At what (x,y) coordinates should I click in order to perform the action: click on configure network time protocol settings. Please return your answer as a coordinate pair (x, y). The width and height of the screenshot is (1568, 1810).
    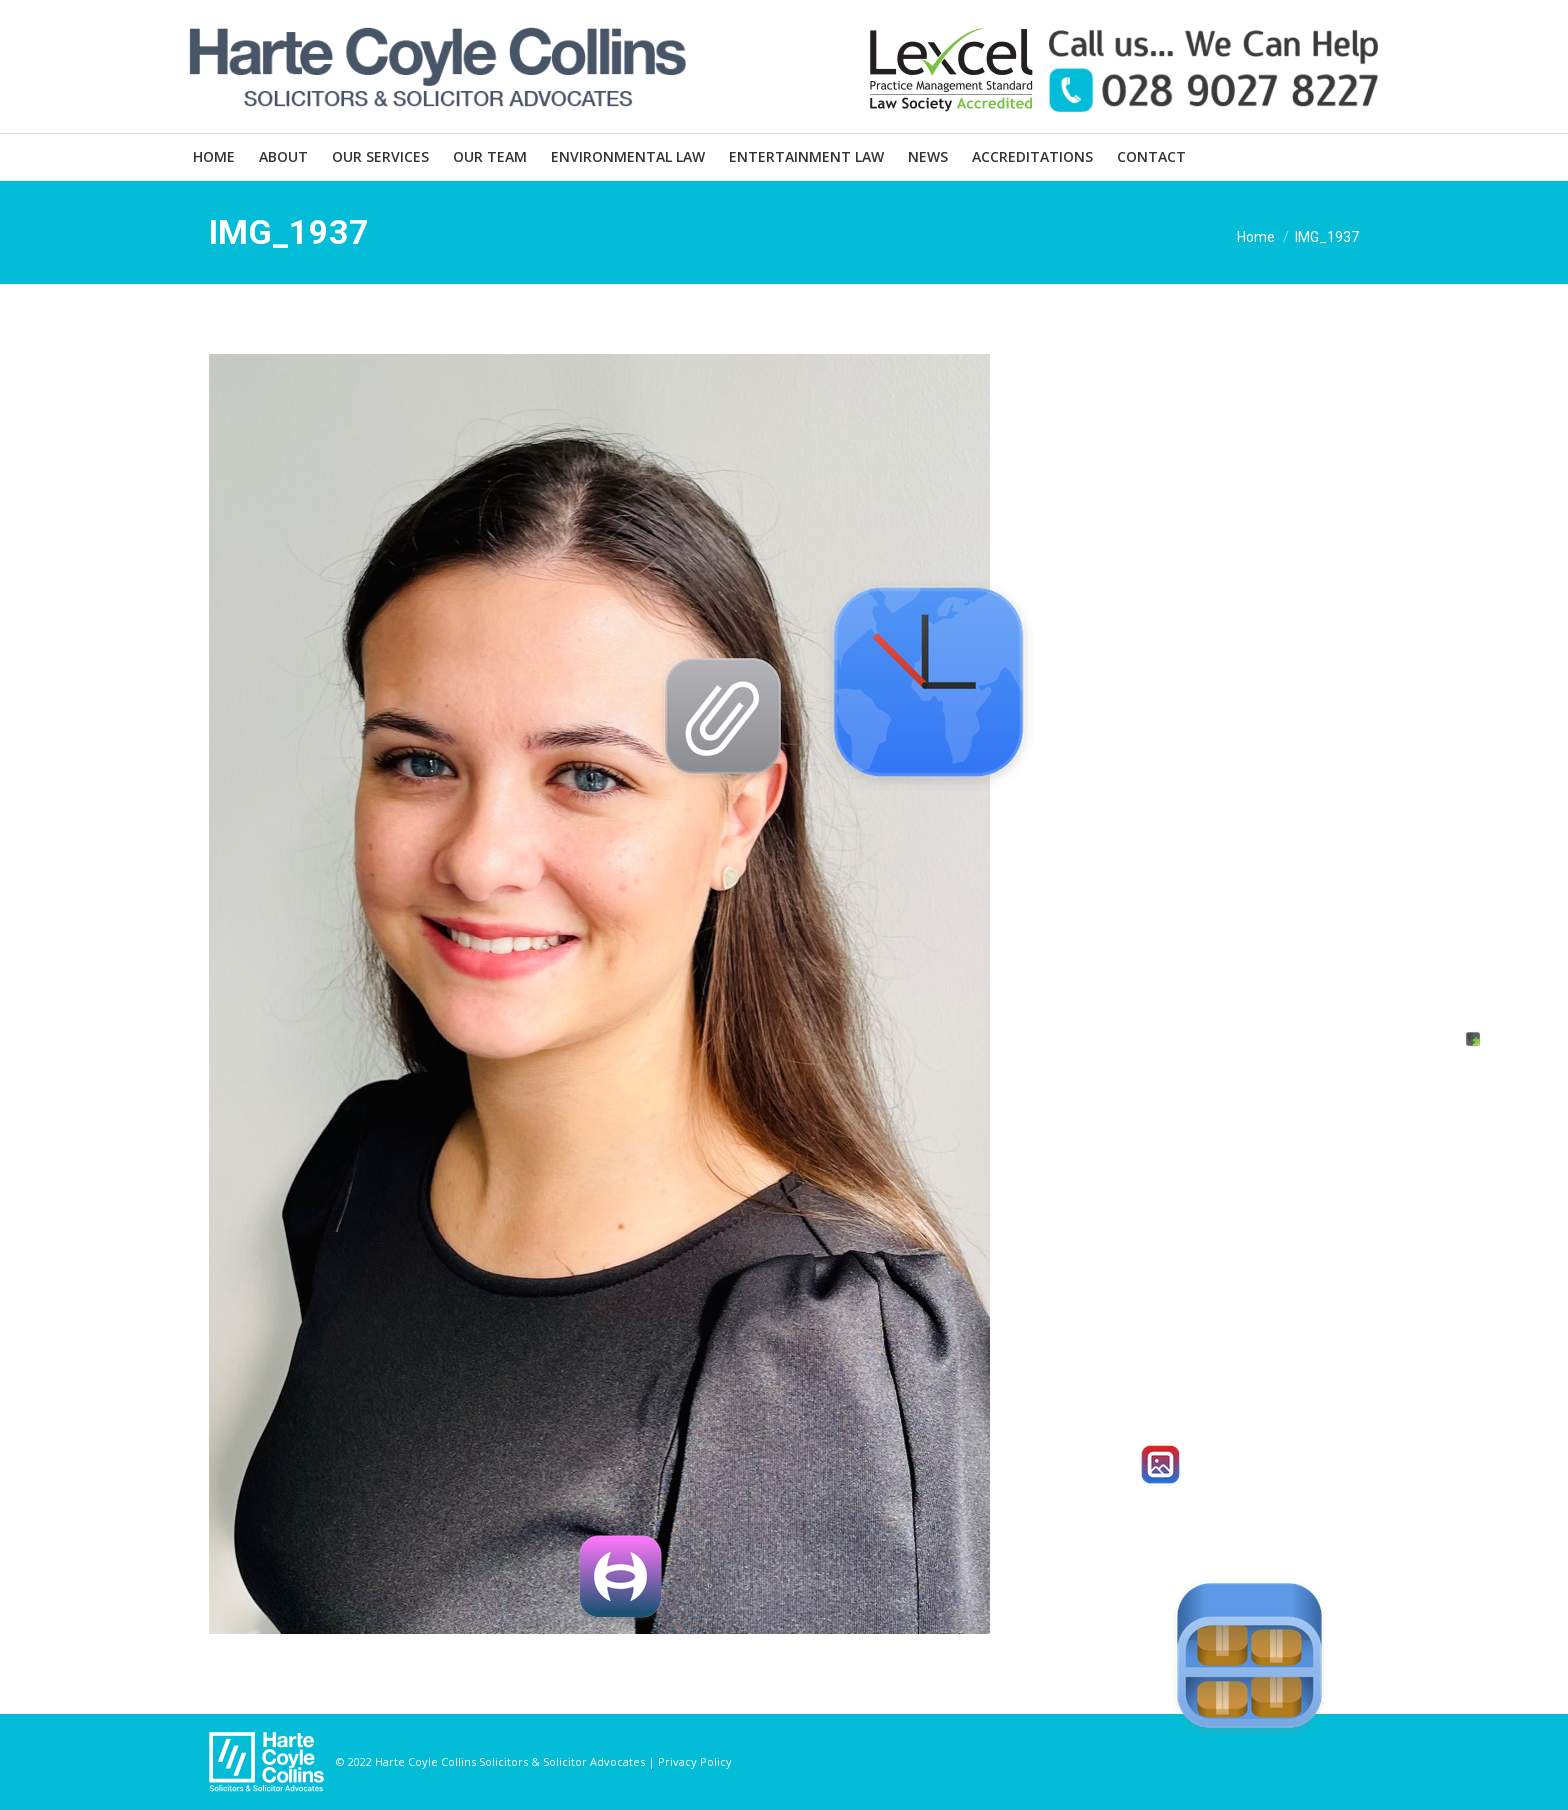
    Looking at the image, I should click on (928, 685).